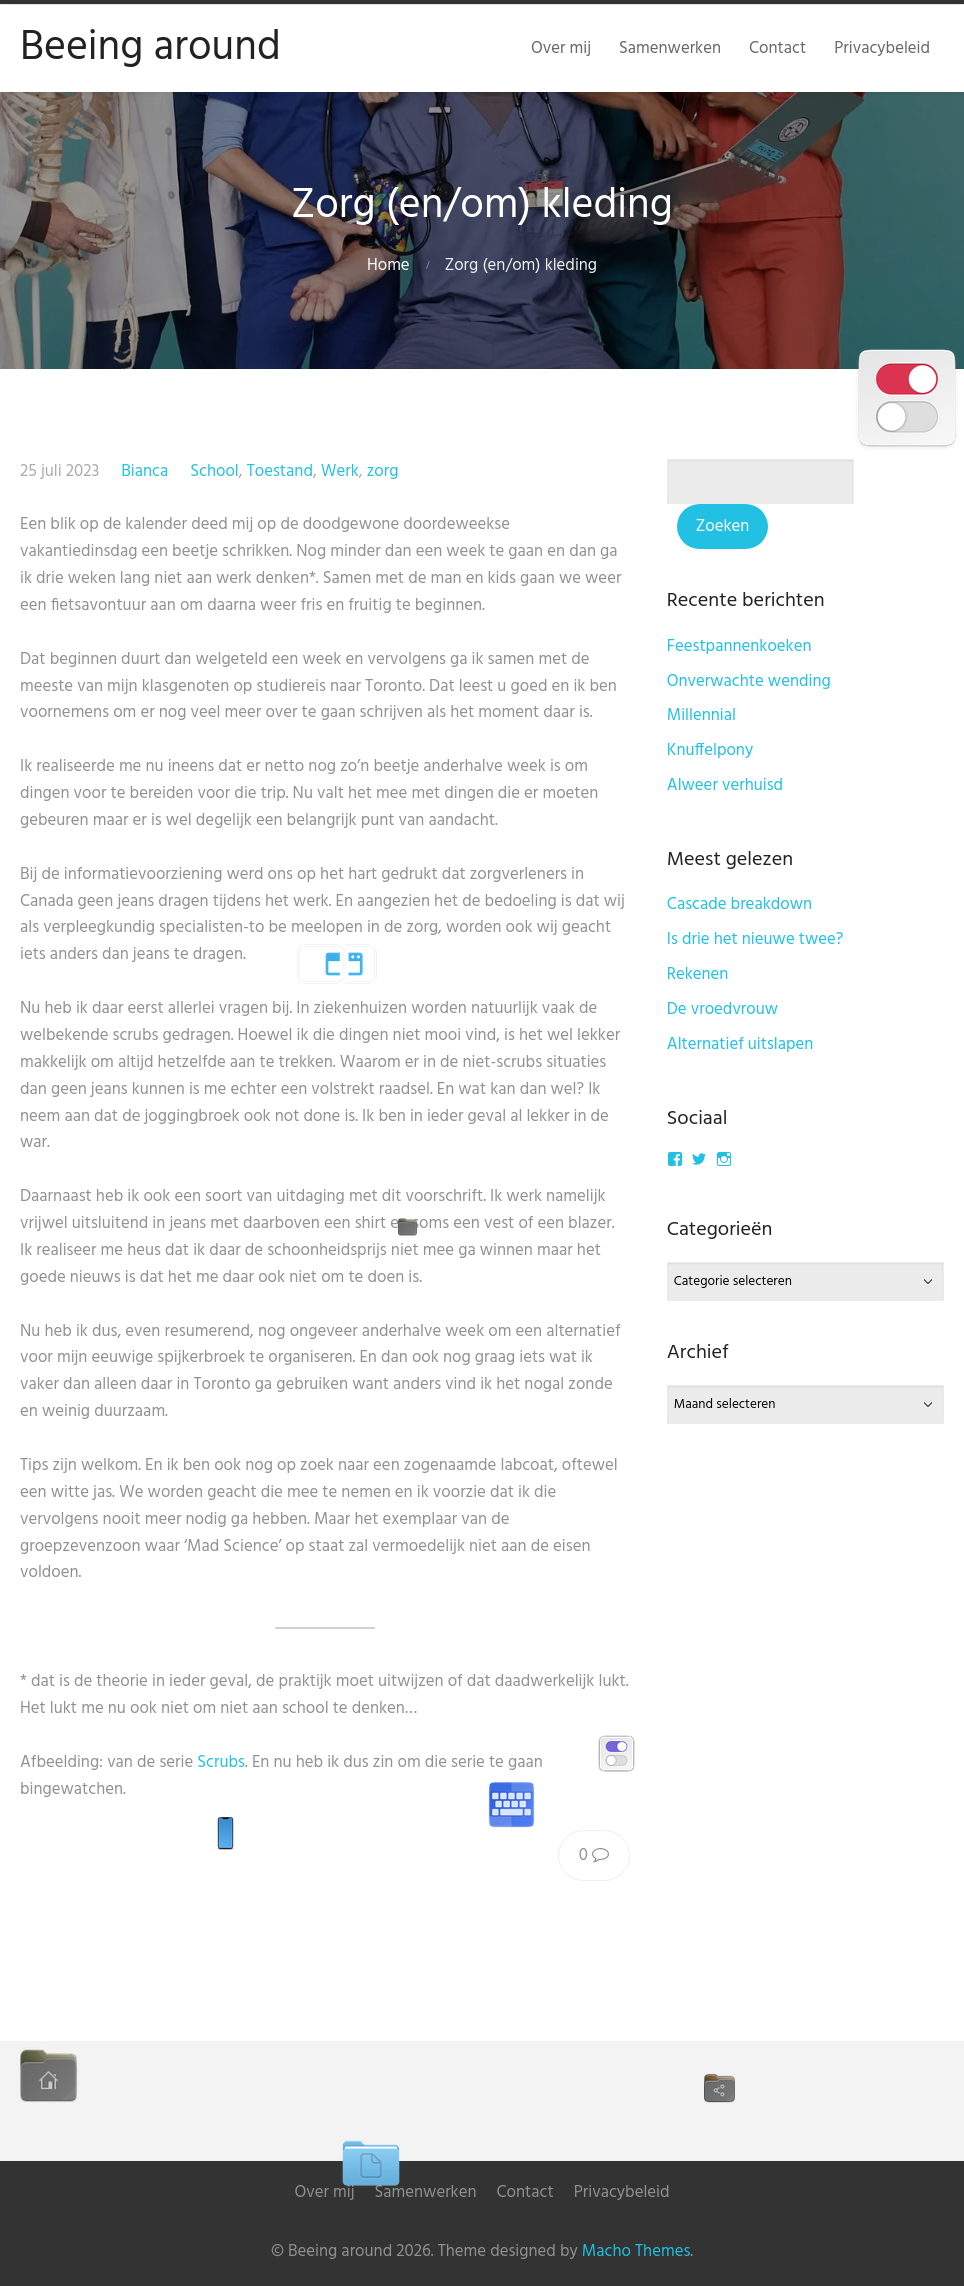 Image resolution: width=964 pixels, height=2286 pixels. Describe the element at coordinates (719, 2087) in the screenshot. I see `open your public shared folder` at that location.